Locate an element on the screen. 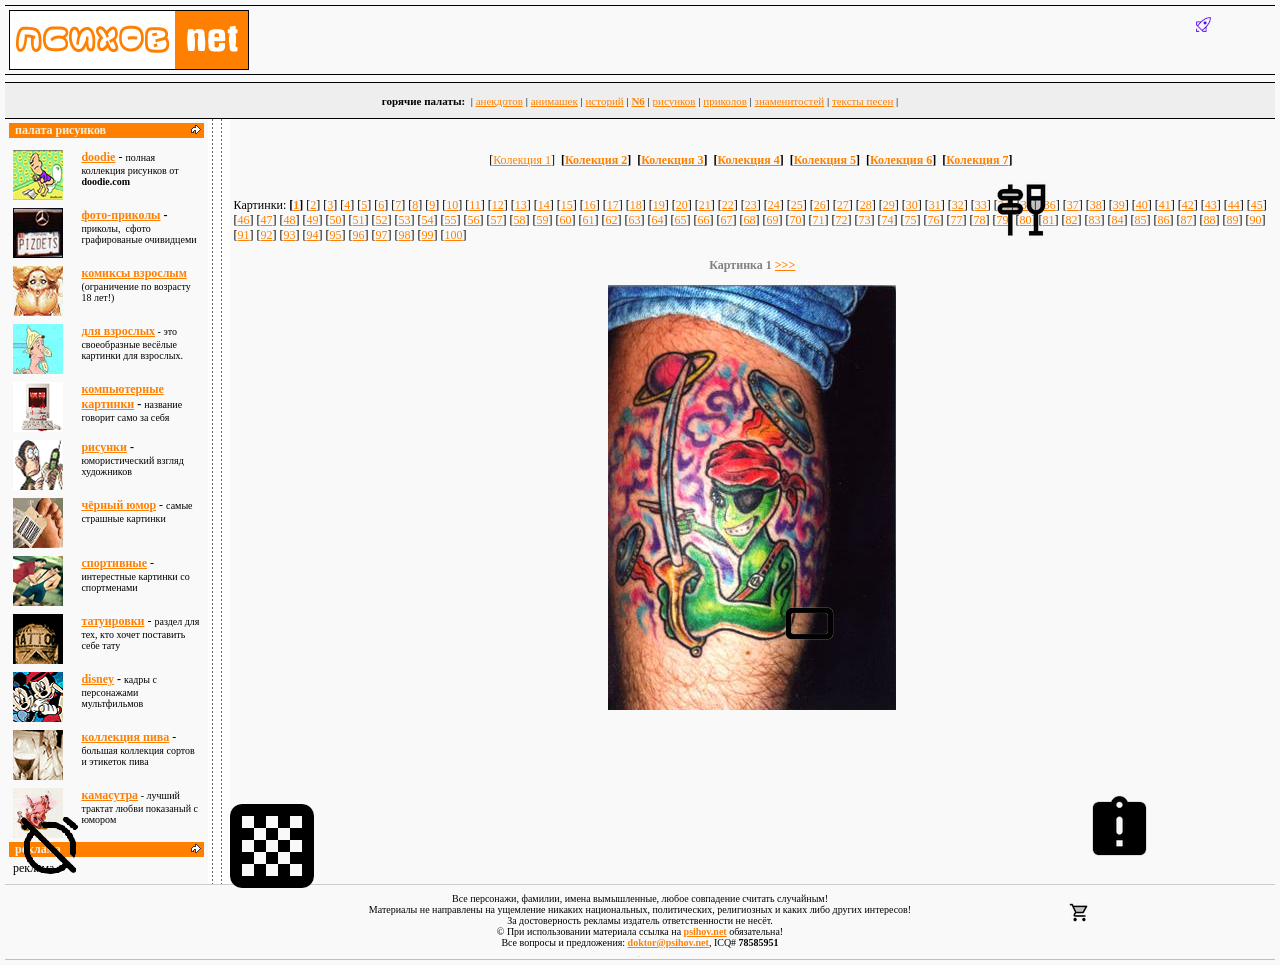 This screenshot has width=1280, height=965. launch or deploy a project is located at coordinates (1203, 24).